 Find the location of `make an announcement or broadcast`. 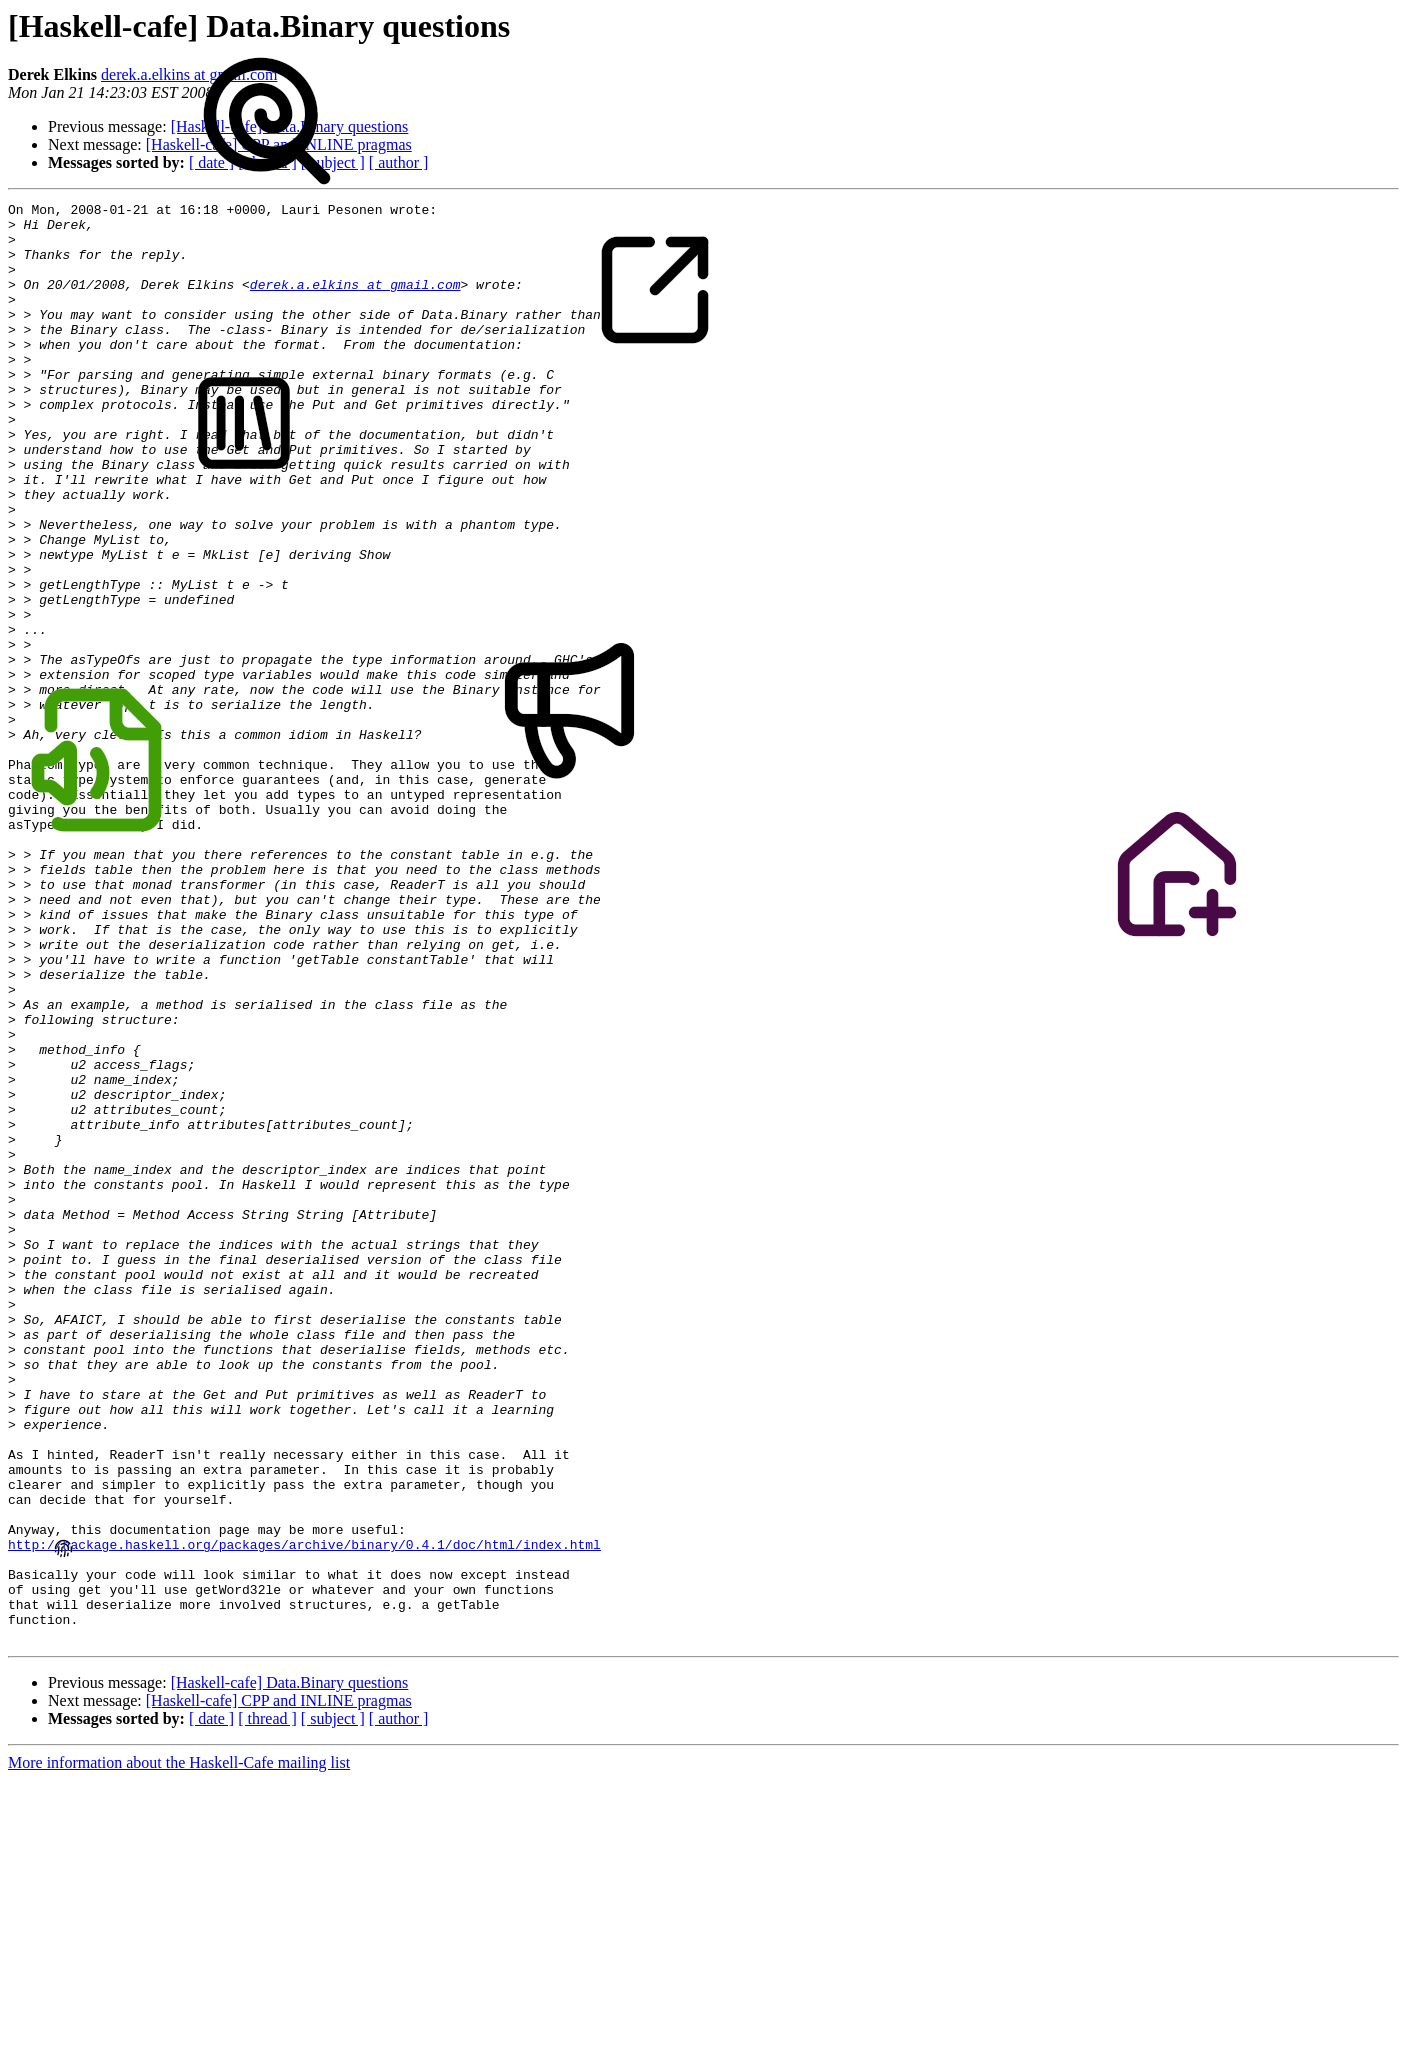

make an announcement or broadcast is located at coordinates (569, 707).